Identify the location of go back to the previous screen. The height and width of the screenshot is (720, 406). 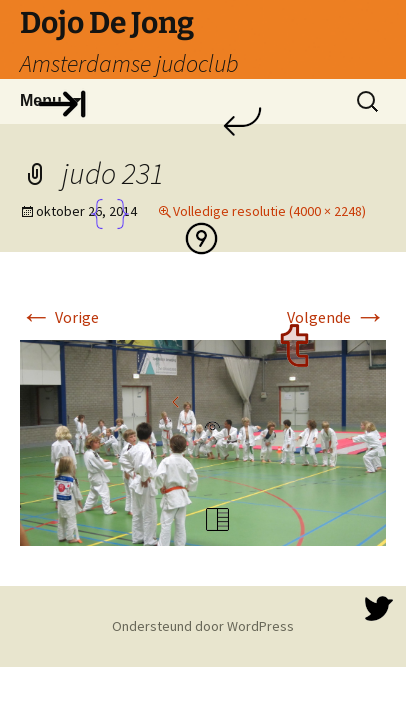
(176, 402).